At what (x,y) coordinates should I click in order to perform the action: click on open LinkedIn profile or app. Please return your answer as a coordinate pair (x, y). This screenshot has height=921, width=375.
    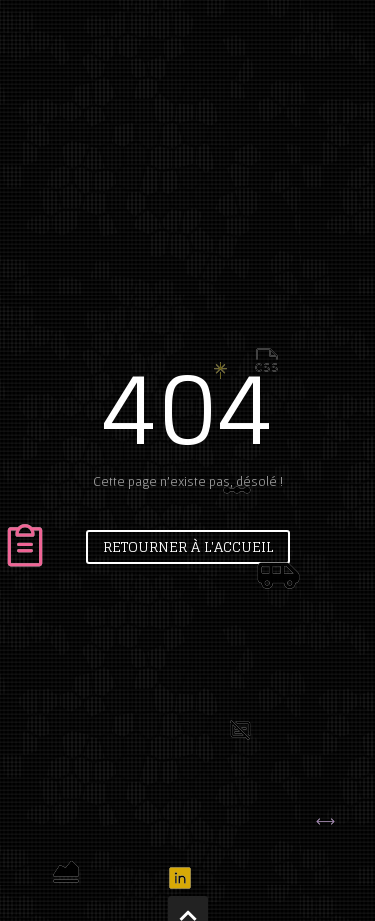
    Looking at the image, I should click on (180, 878).